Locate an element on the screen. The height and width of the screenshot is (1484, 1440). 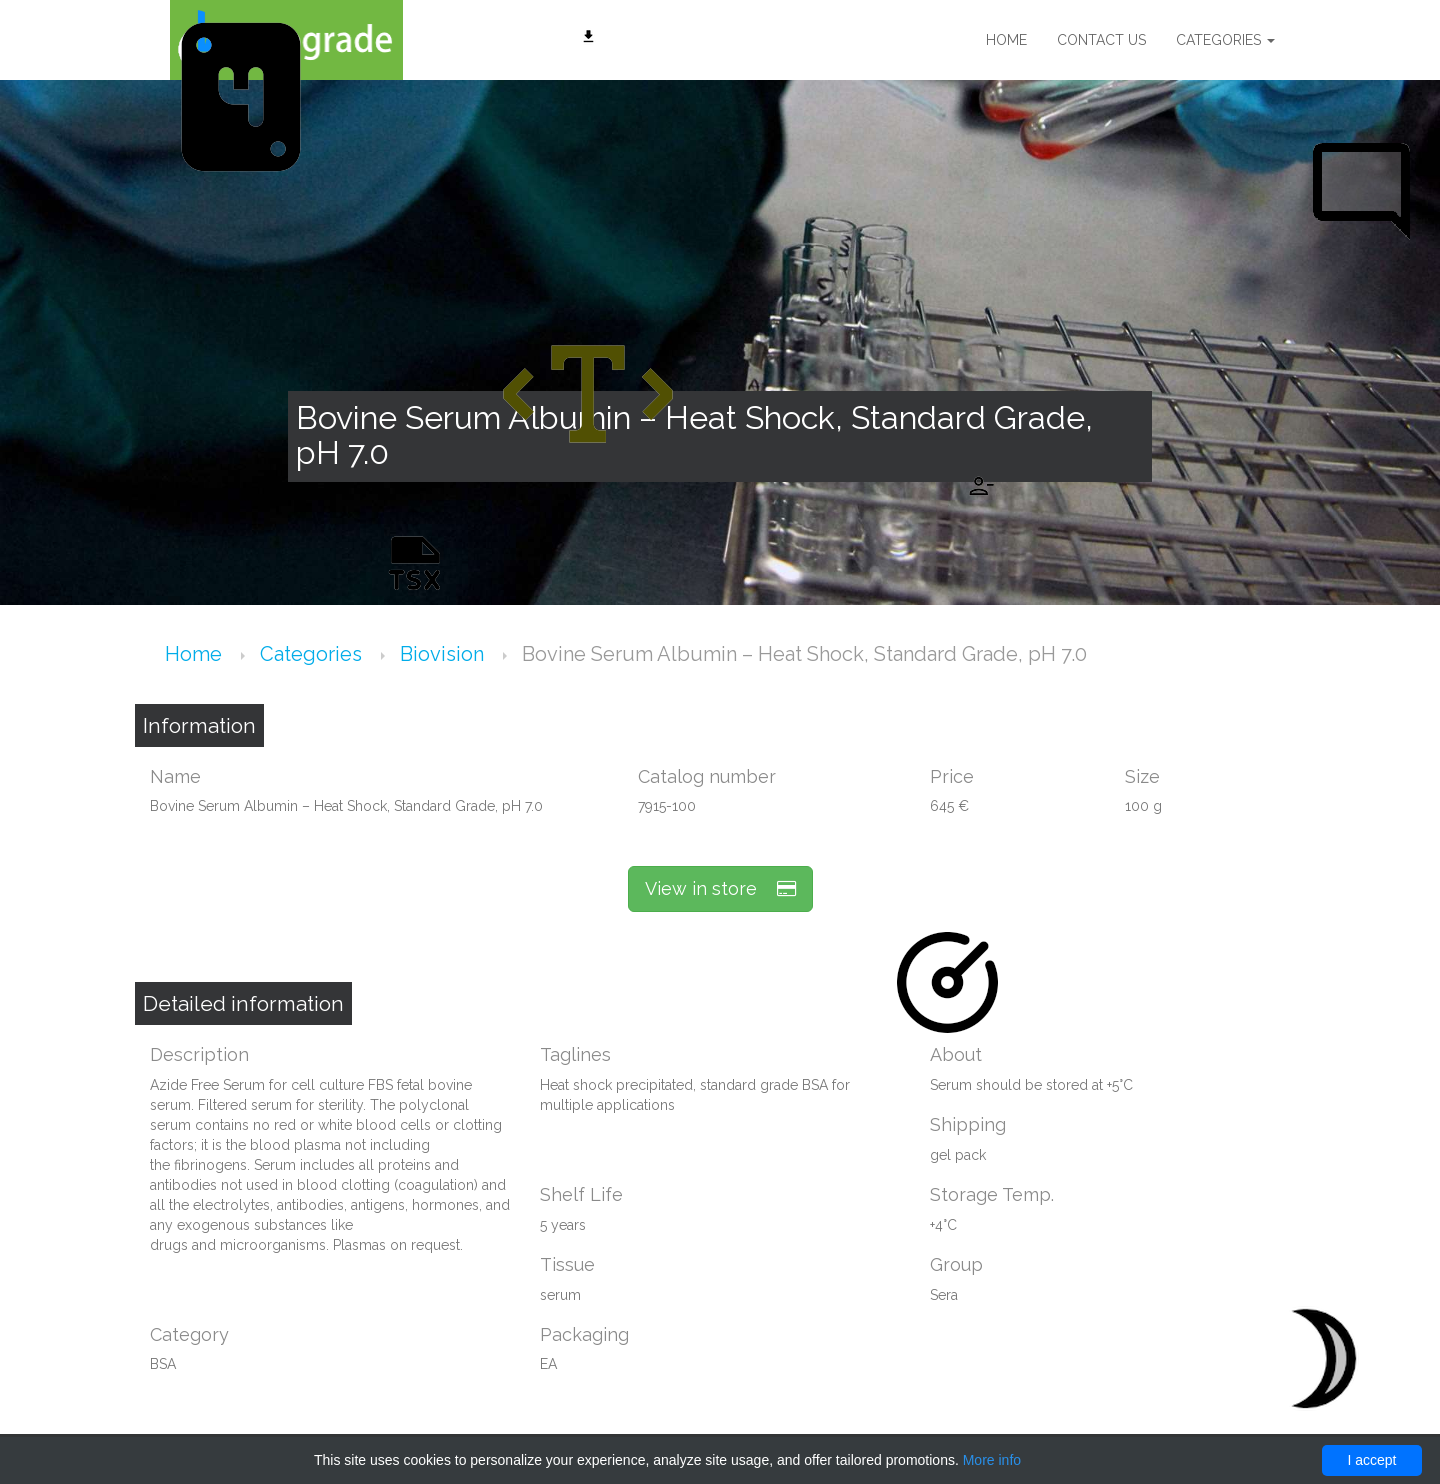
a four of clubs playing card is located at coordinates (241, 97).